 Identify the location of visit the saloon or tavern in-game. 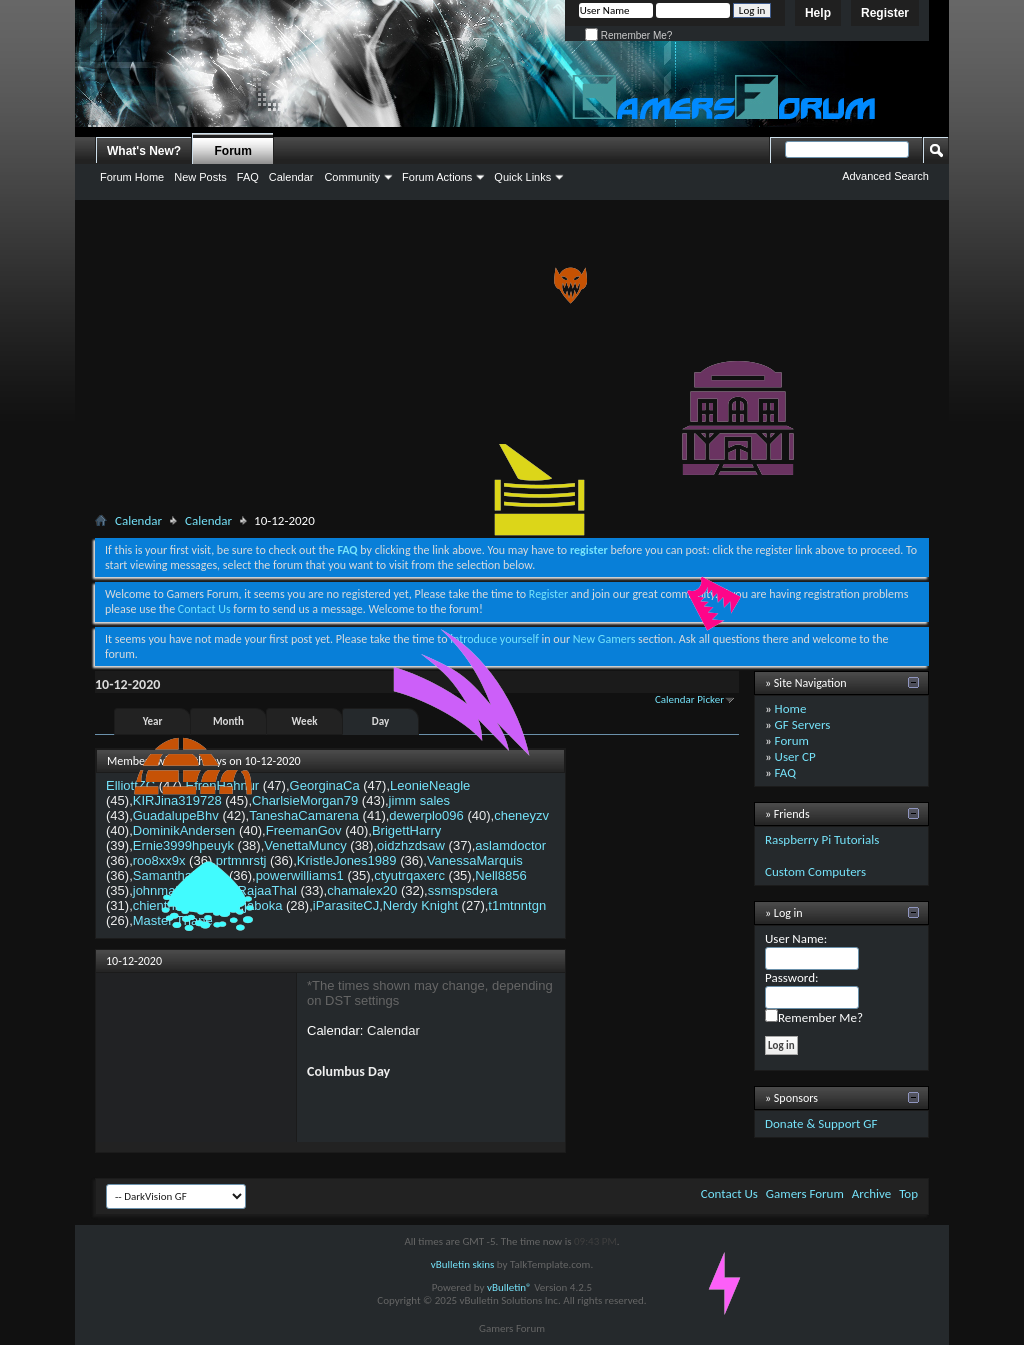
(738, 418).